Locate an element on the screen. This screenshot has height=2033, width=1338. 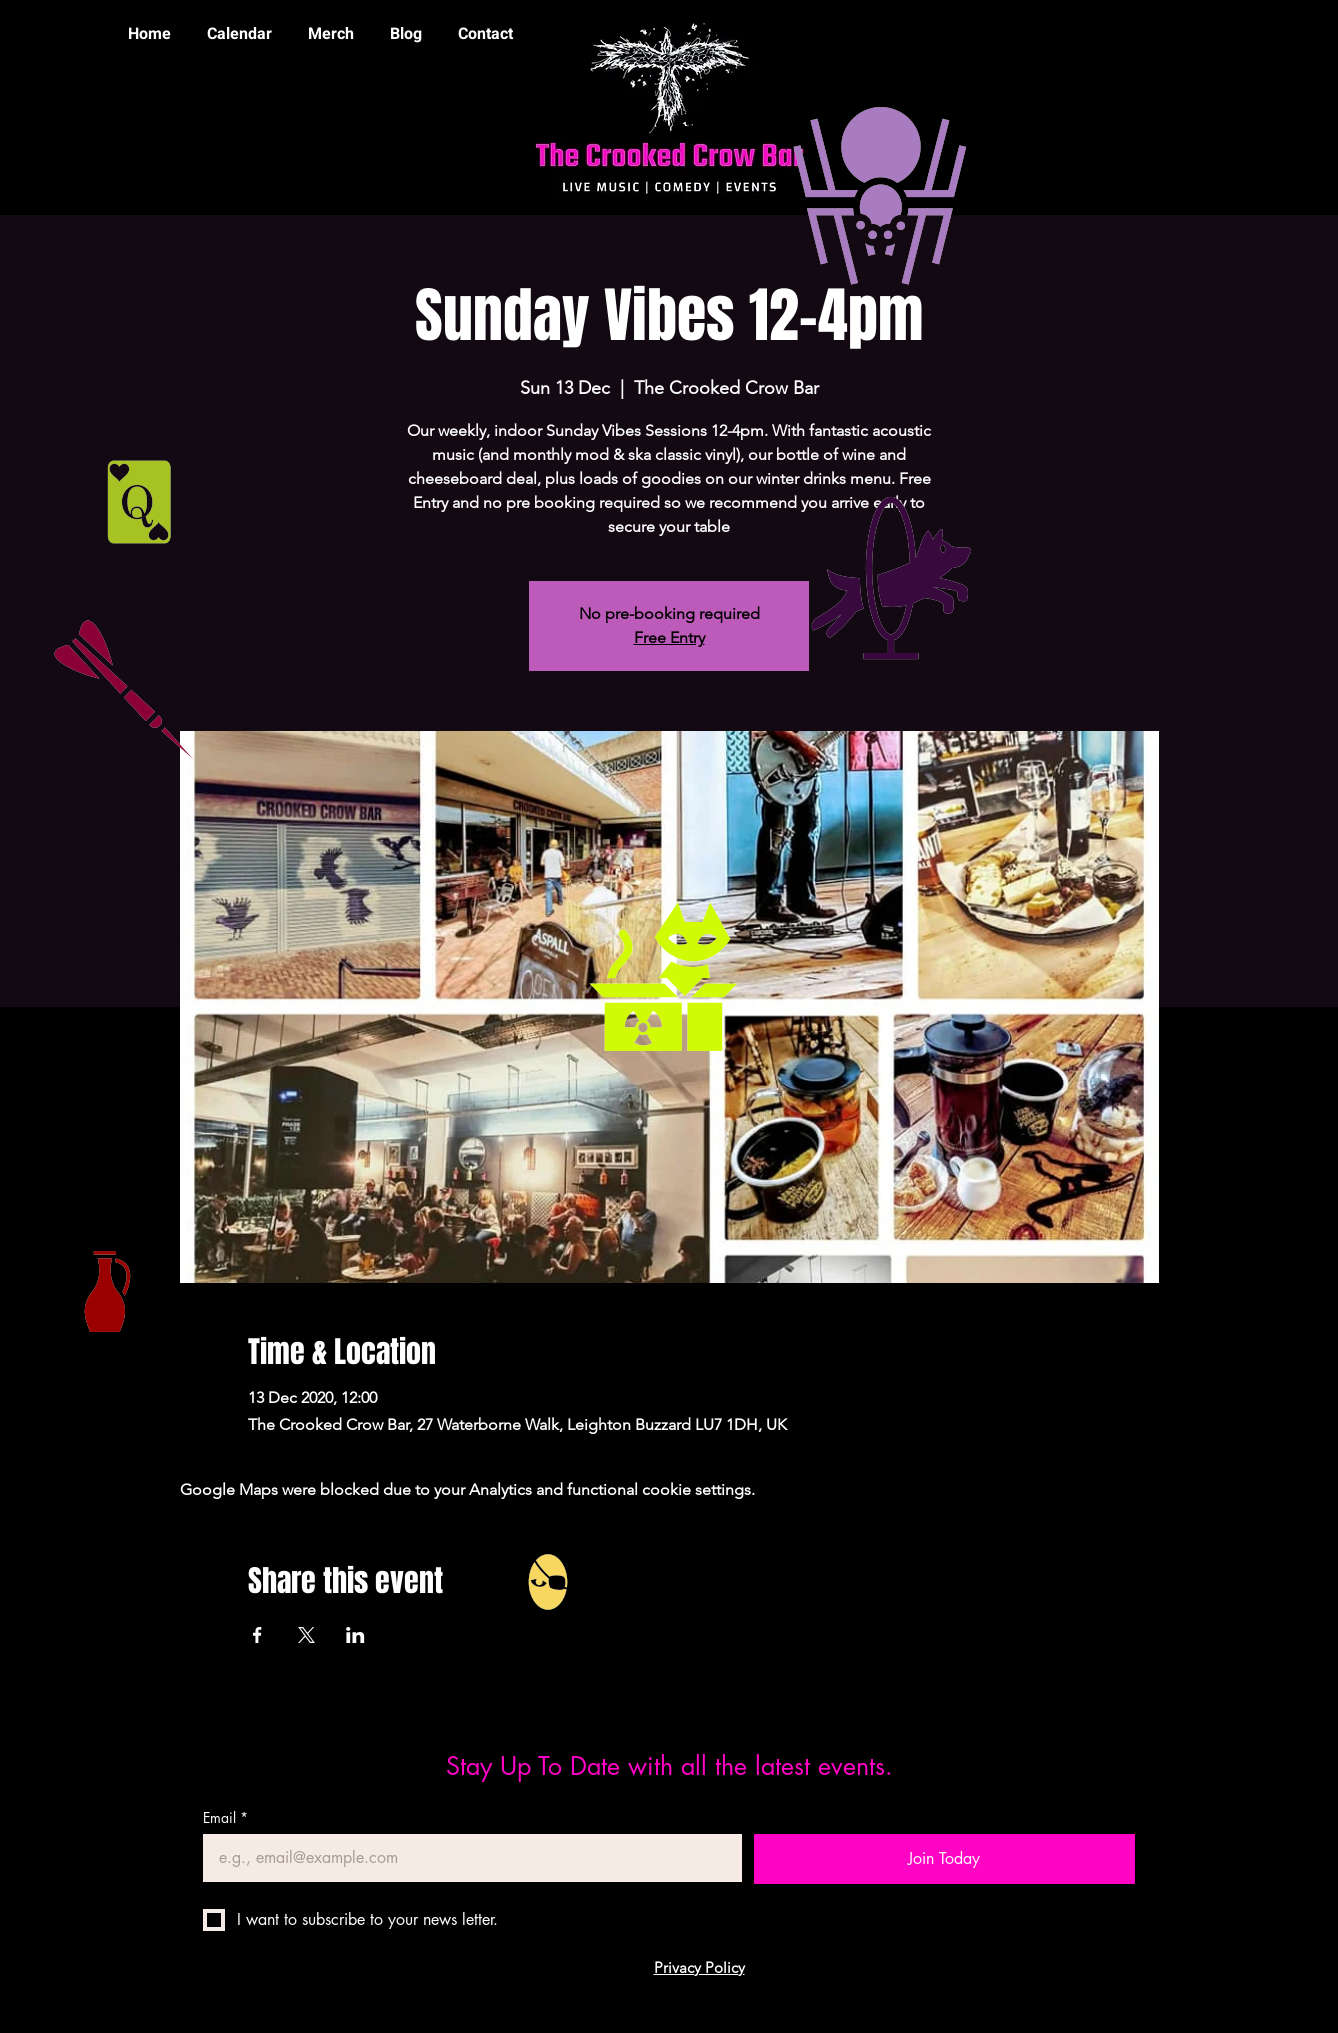
queen of hearts playing card is located at coordinates (139, 502).